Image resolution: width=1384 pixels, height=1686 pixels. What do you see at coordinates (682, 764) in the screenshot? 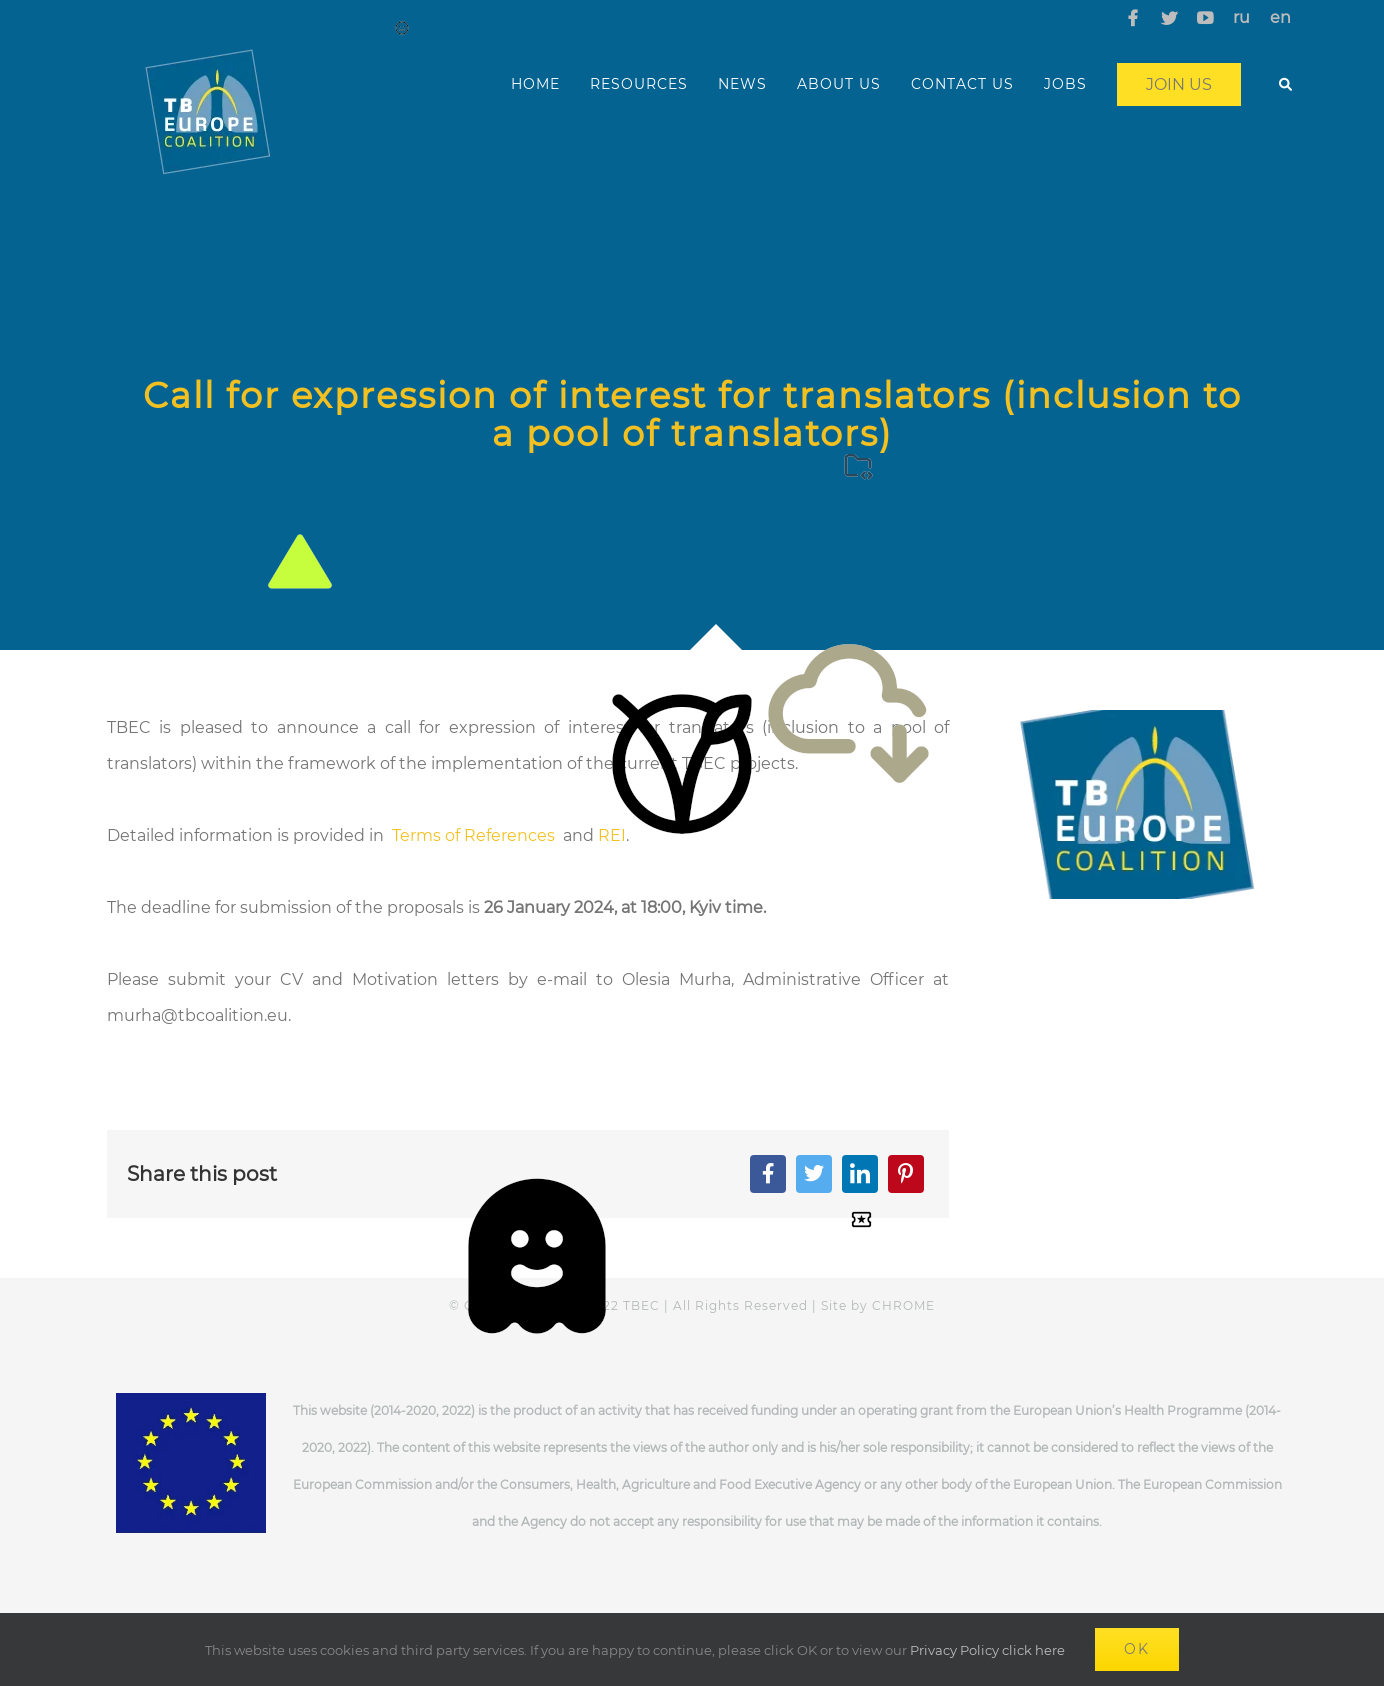
I see `filter for vegan menu options` at bounding box center [682, 764].